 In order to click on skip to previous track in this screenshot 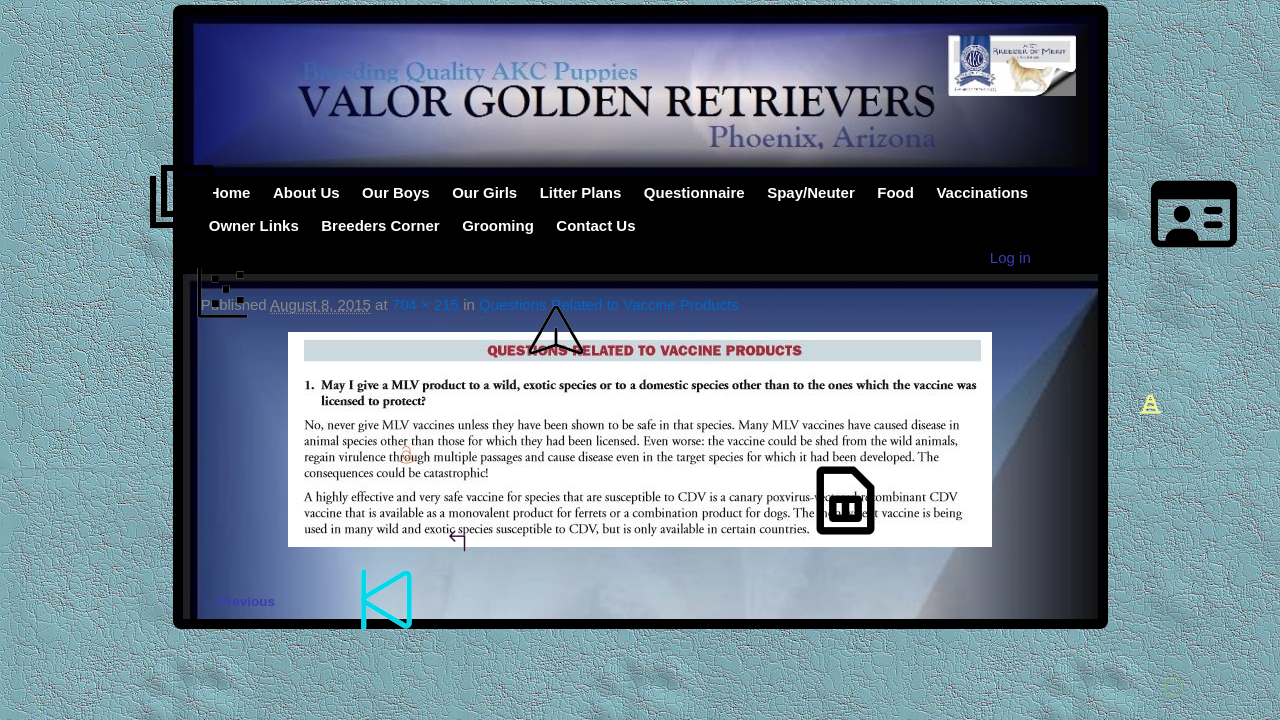, I will do `click(386, 599)`.